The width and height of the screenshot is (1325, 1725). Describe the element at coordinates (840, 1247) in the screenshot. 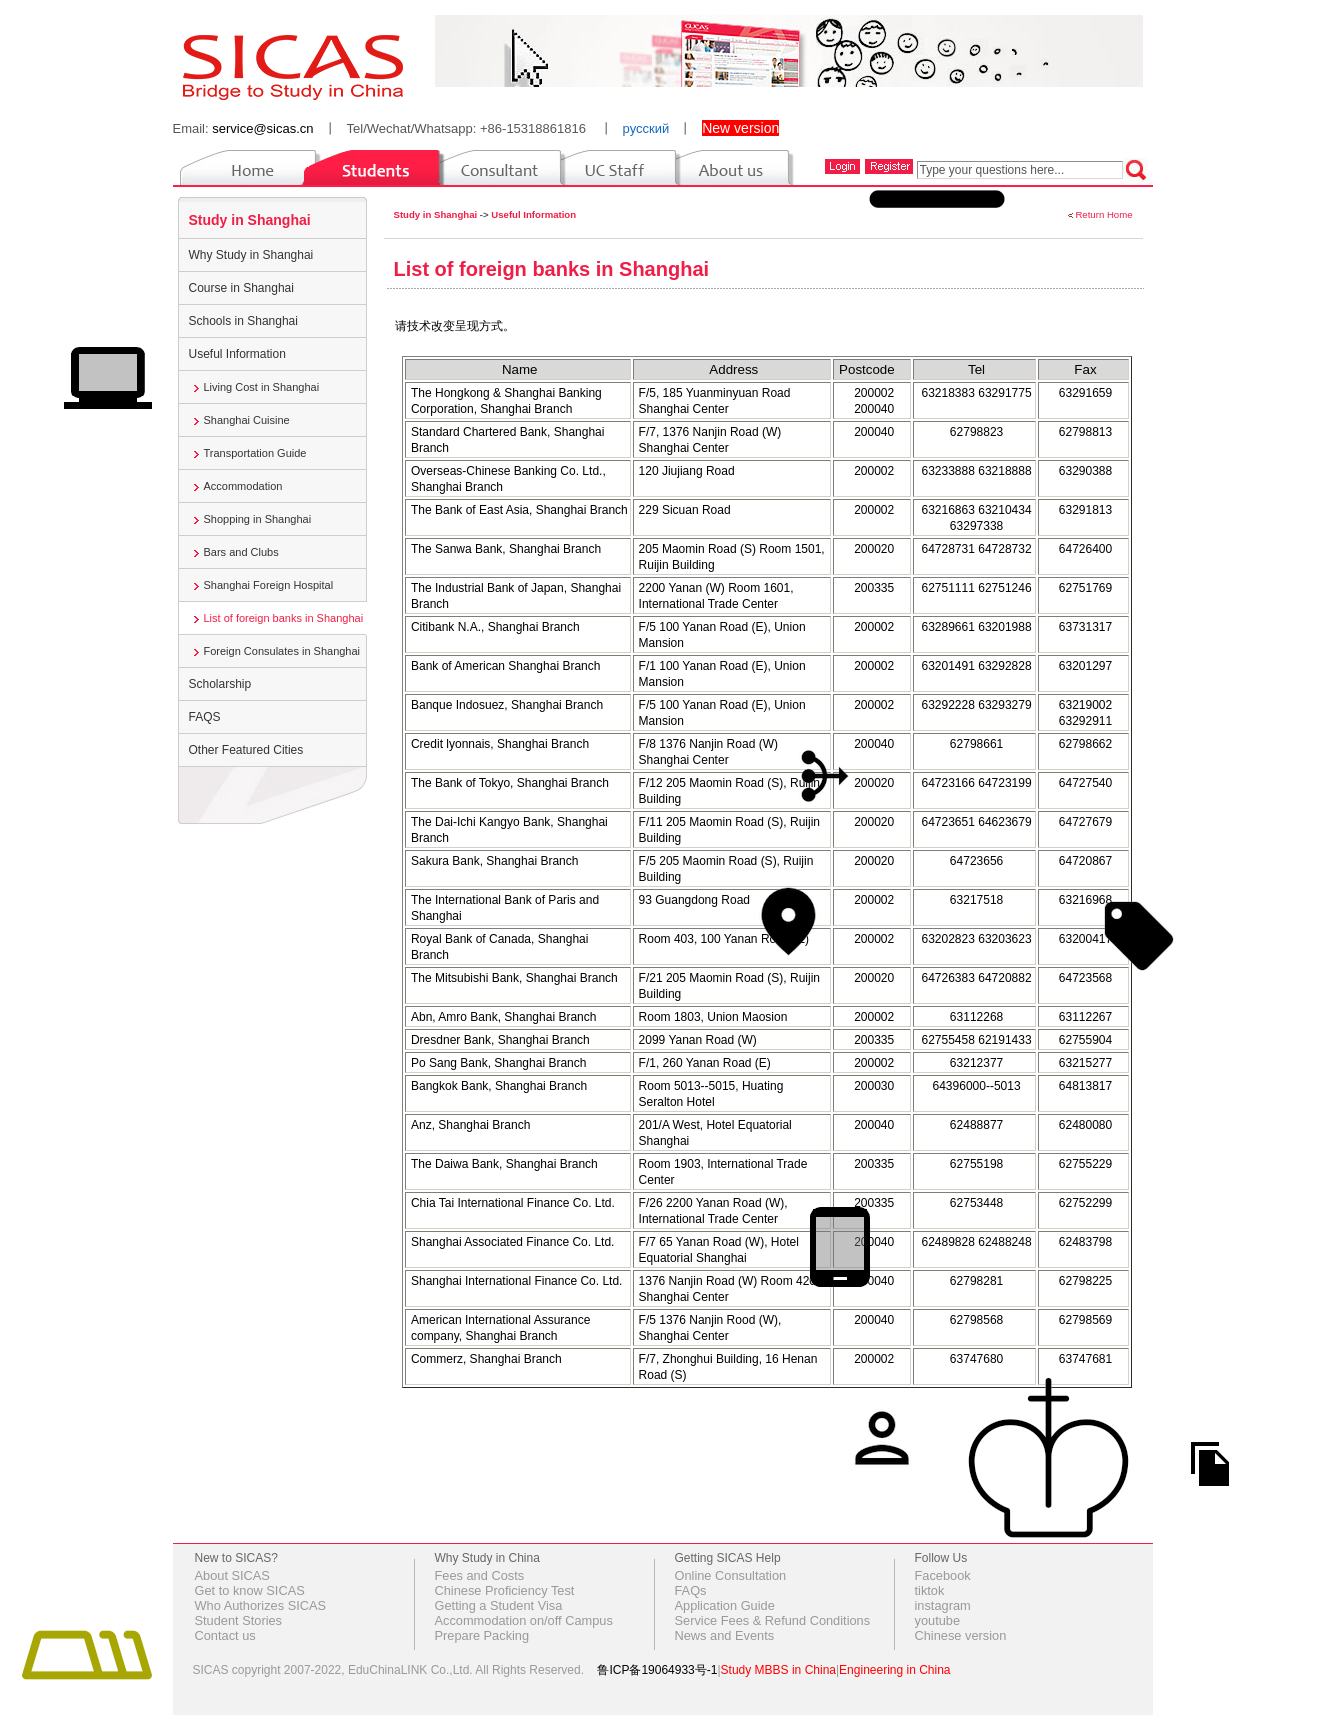

I see `switch to tablet view or mode` at that location.